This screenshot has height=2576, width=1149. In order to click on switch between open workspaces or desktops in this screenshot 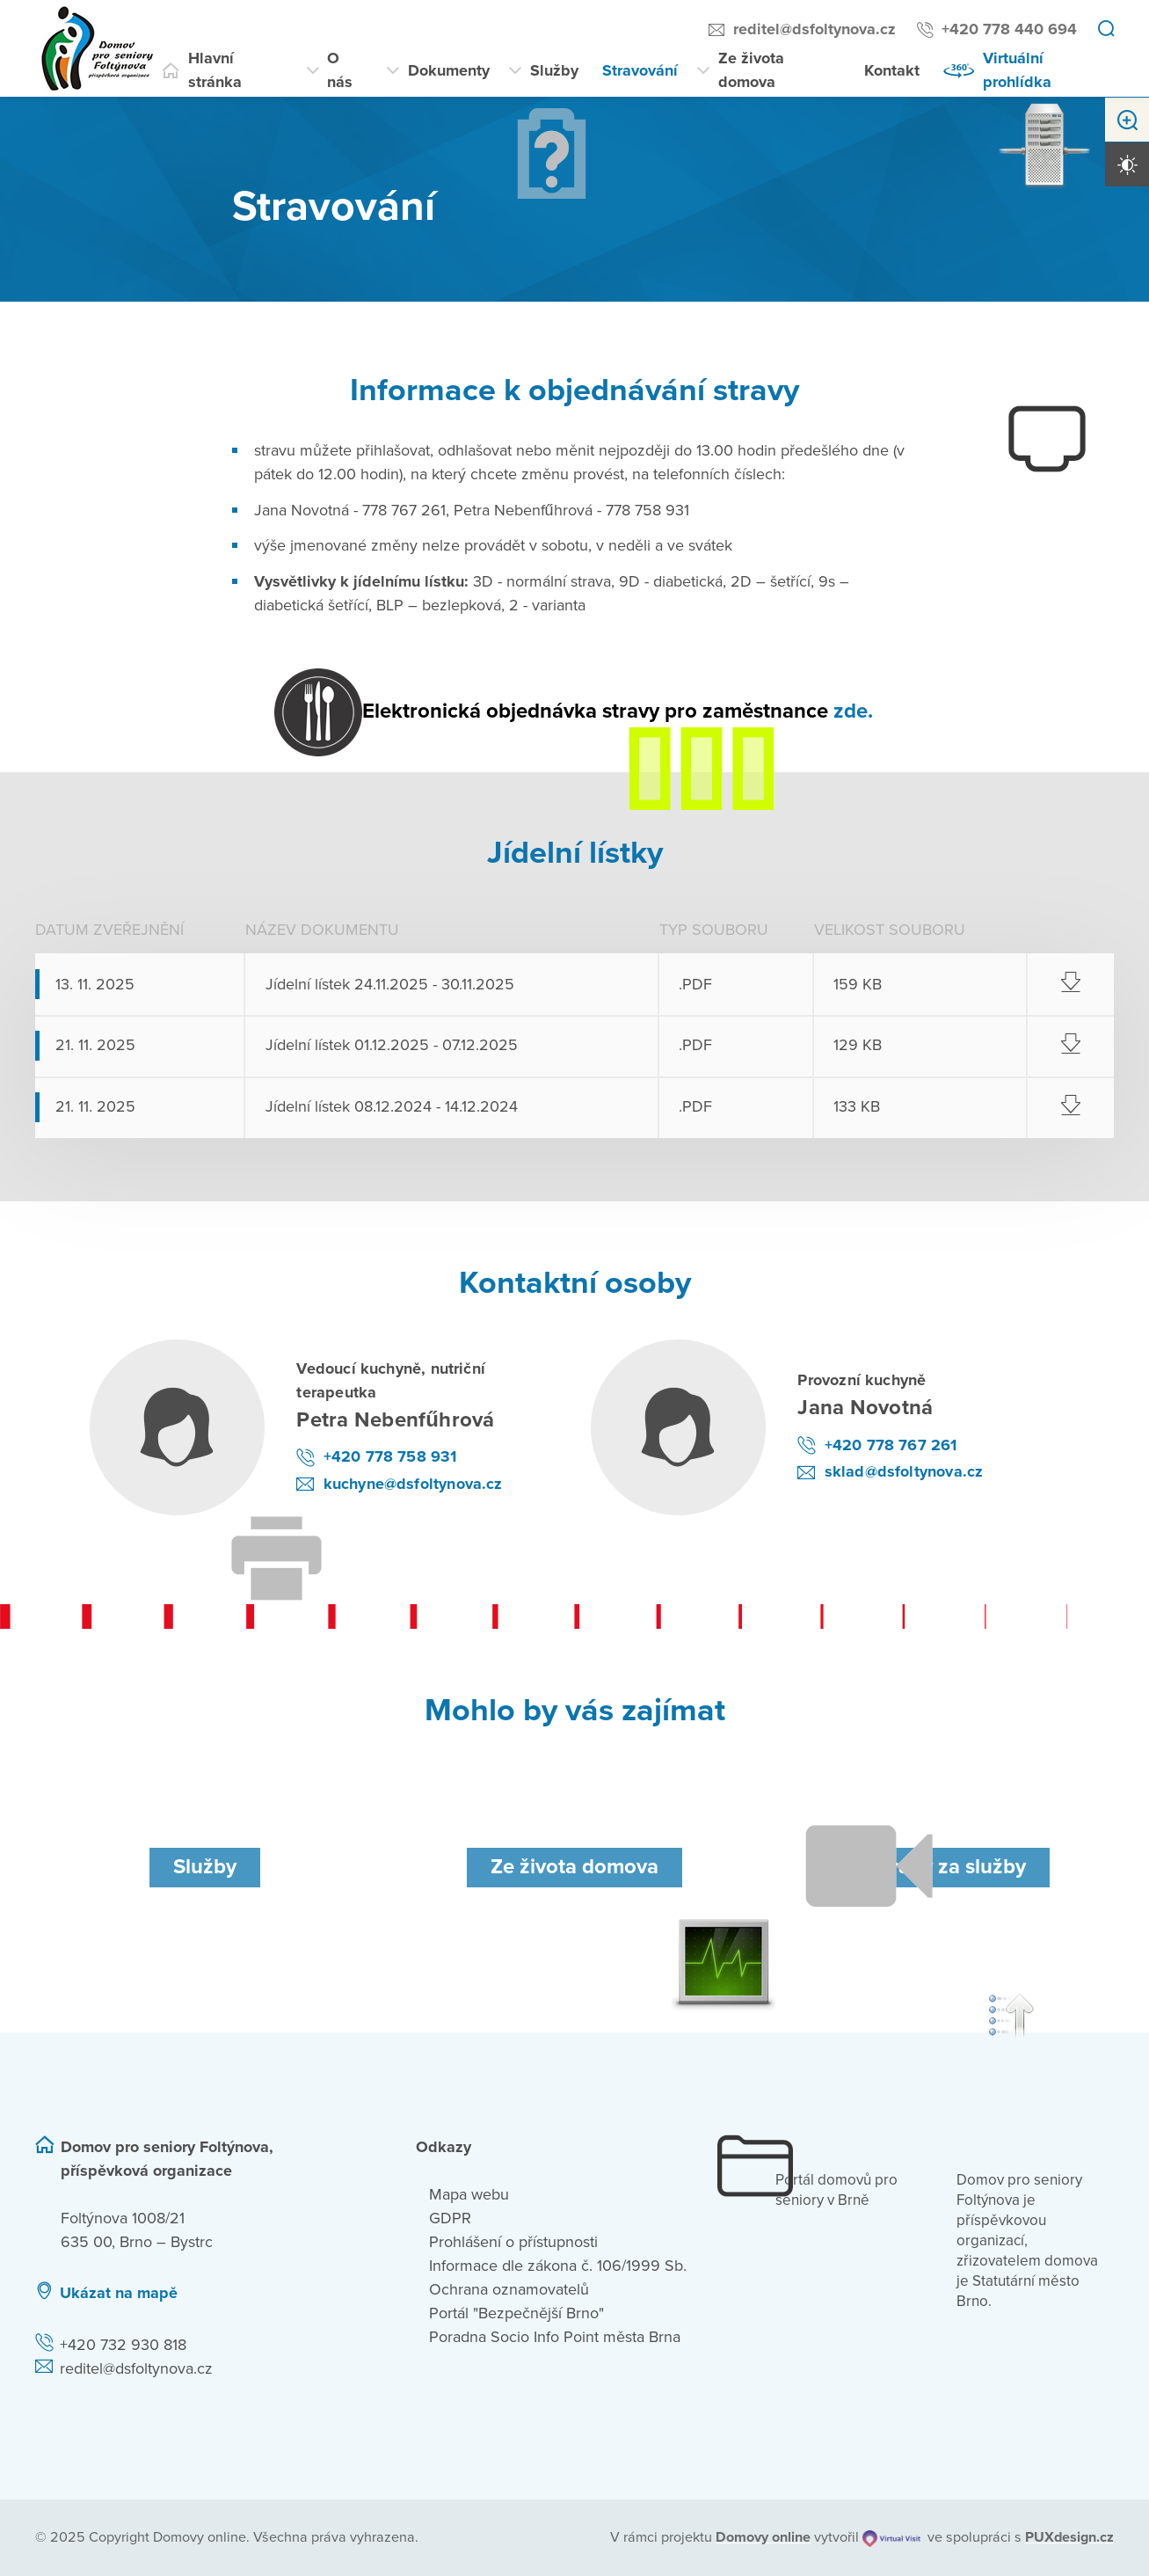, I will do `click(702, 769)`.